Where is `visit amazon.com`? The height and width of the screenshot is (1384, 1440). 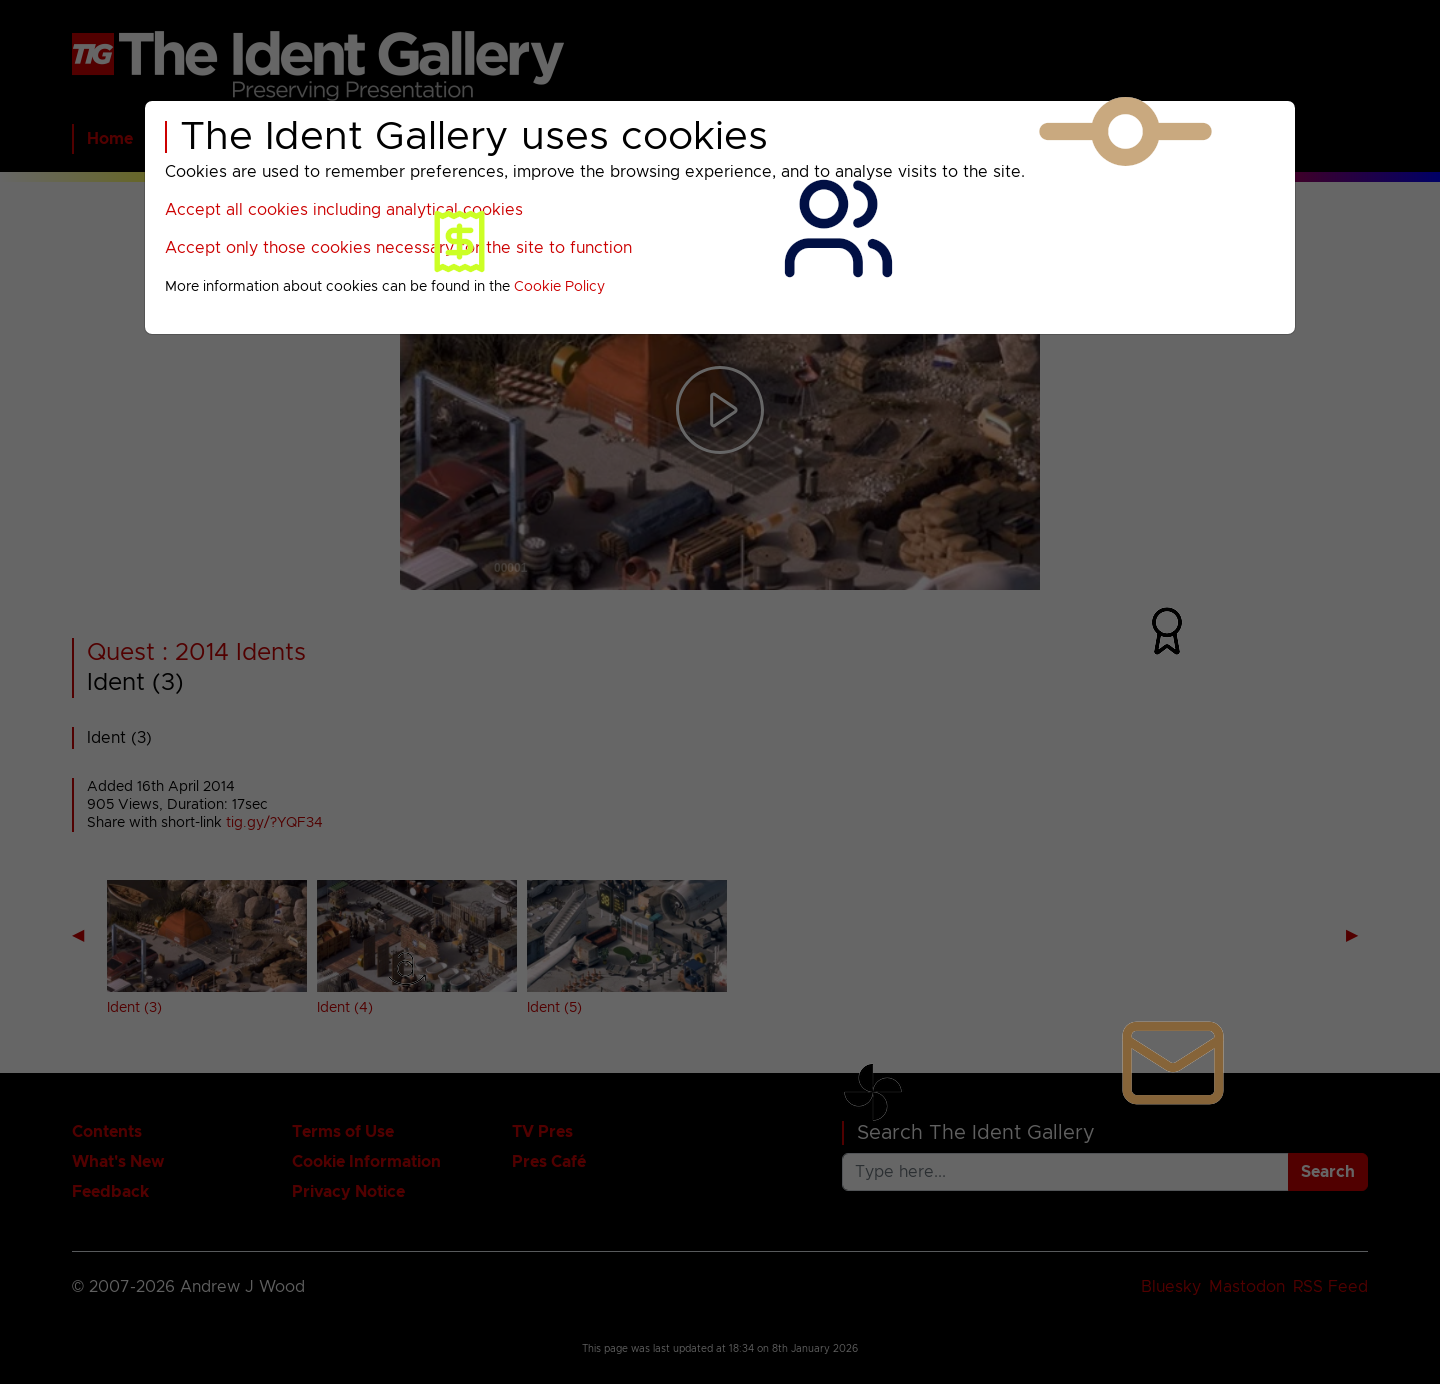 visit amazon.com is located at coordinates (406, 968).